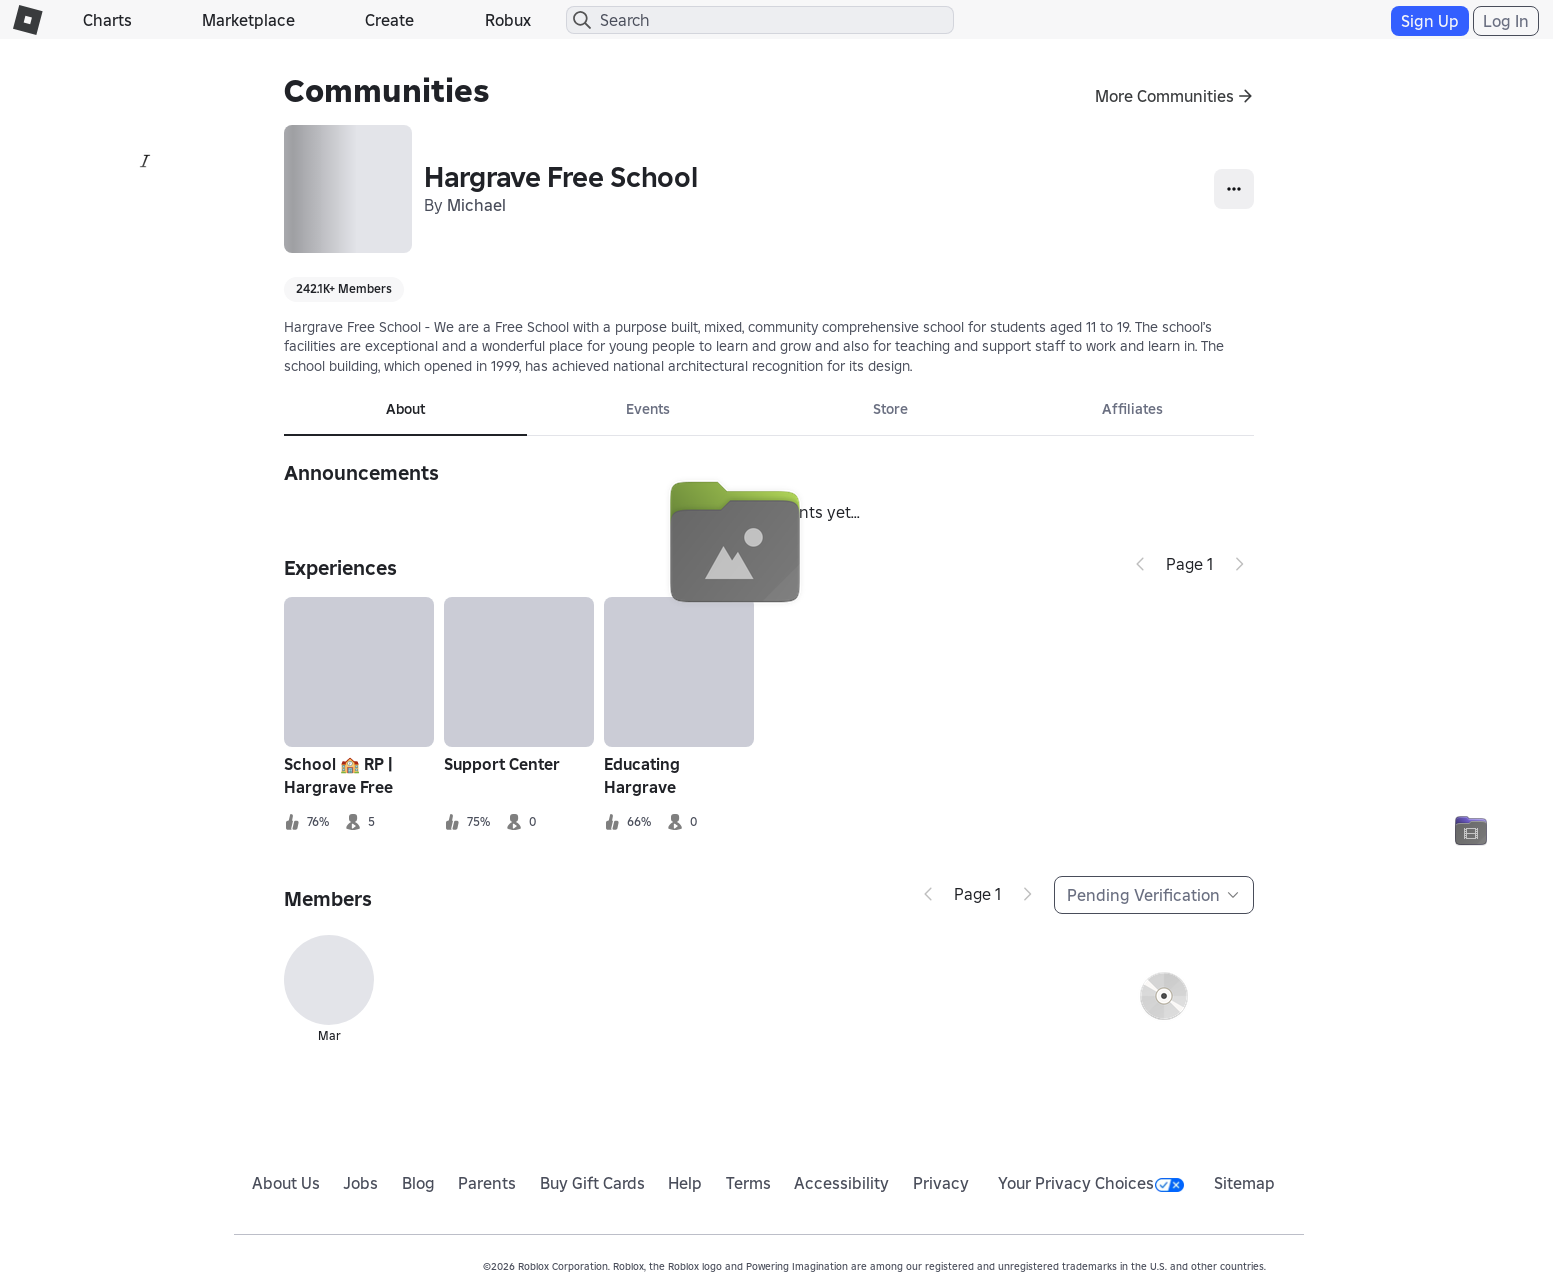 The image size is (1553, 1286). Describe the element at coordinates (735, 542) in the screenshot. I see `open your pictures folder` at that location.